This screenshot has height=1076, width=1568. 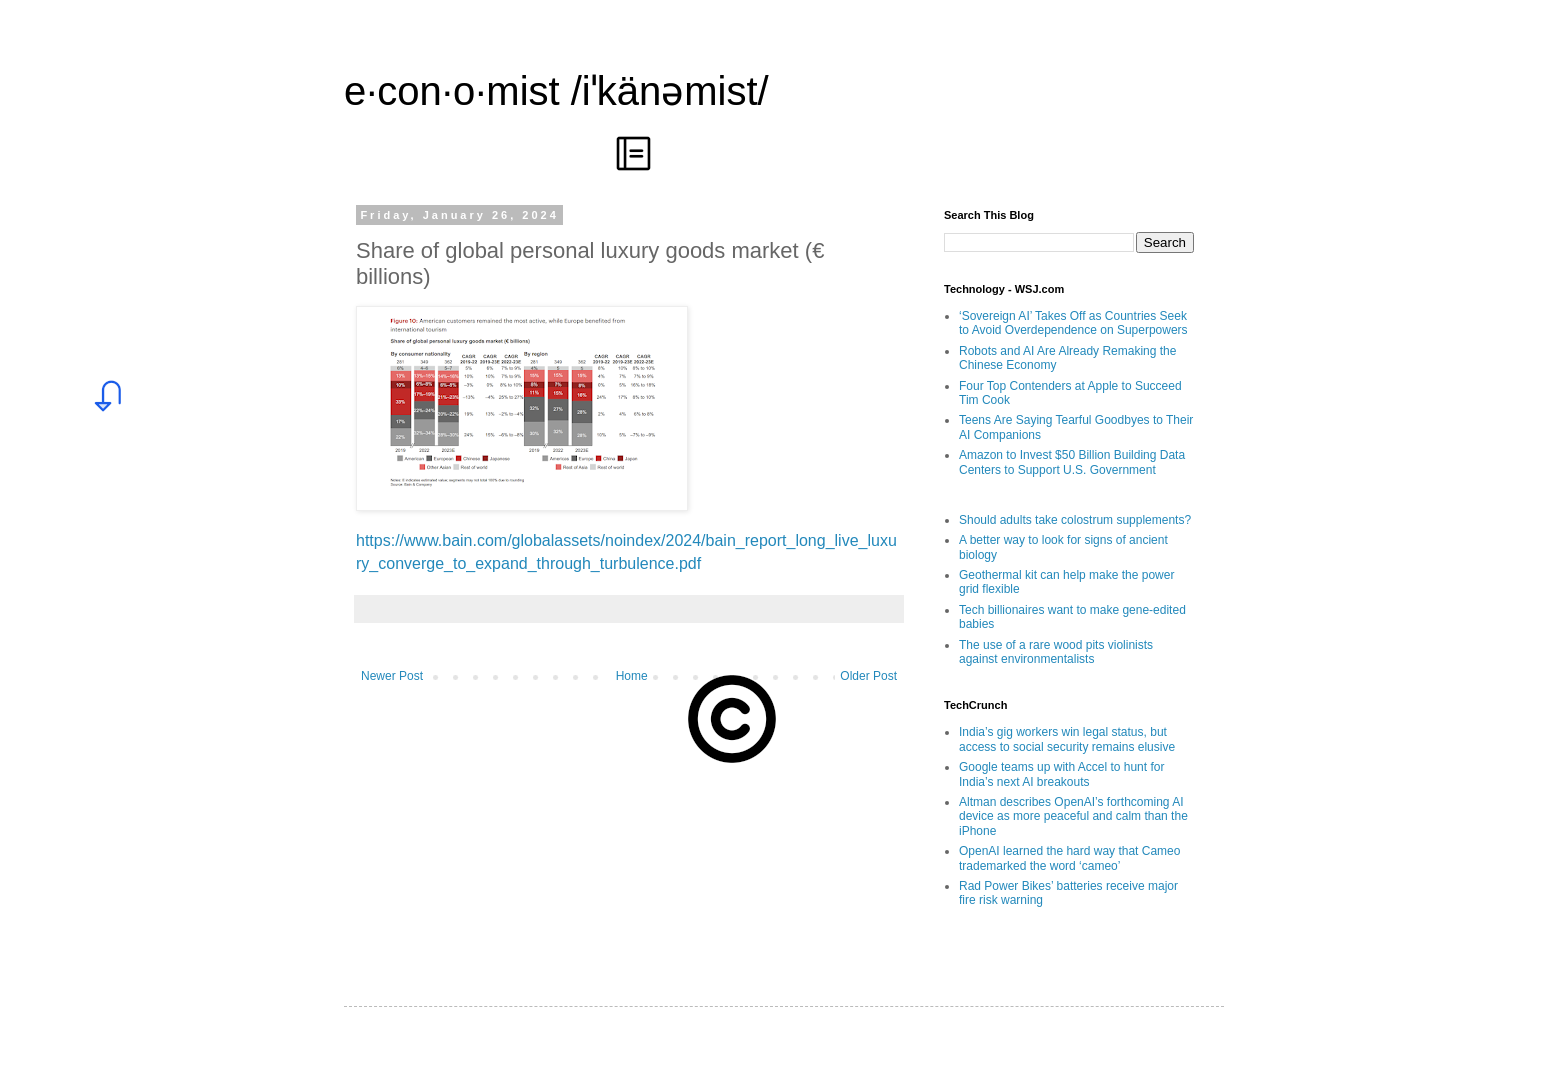 What do you see at coordinates (633, 153) in the screenshot?
I see `open your notebook or notes` at bounding box center [633, 153].